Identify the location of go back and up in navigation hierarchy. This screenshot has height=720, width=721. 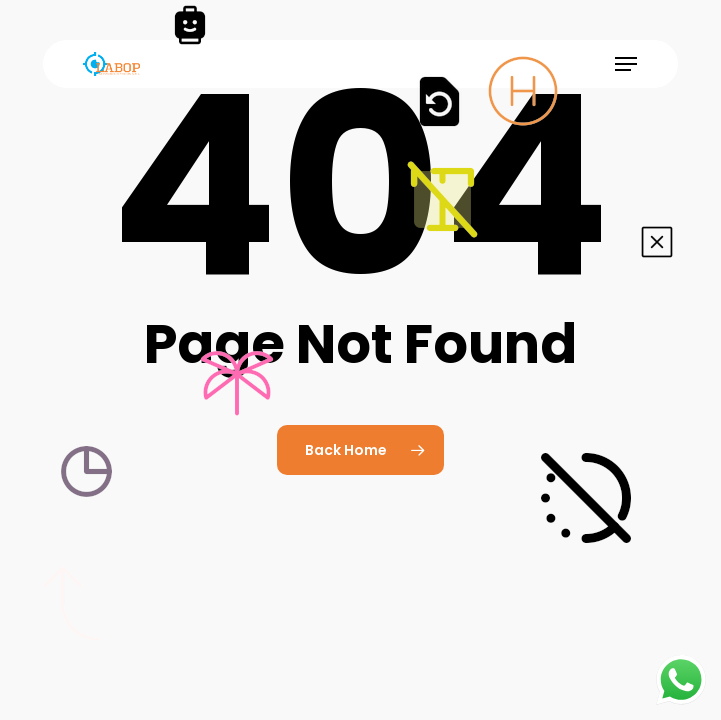
(71, 603).